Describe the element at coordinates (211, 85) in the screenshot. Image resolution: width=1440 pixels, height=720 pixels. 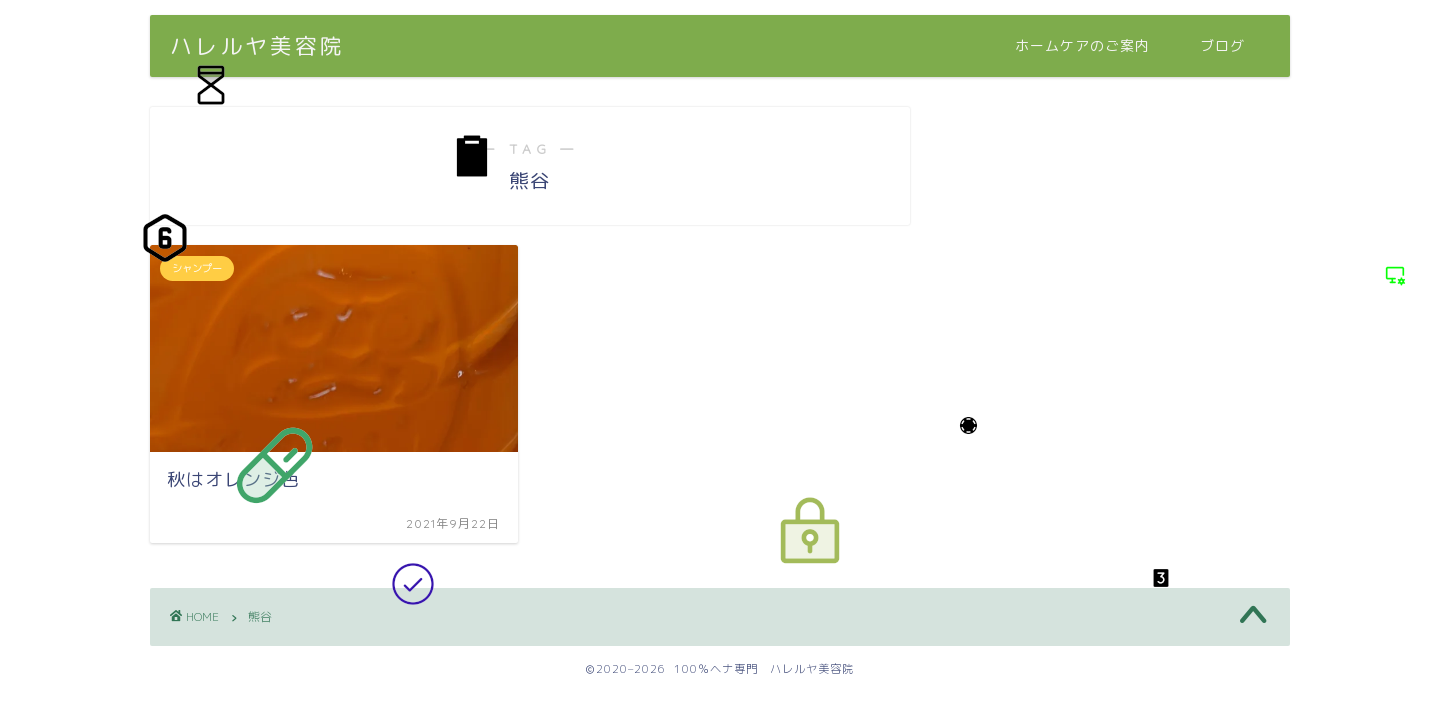
I see `indicates a timer with significant time remaining` at that location.